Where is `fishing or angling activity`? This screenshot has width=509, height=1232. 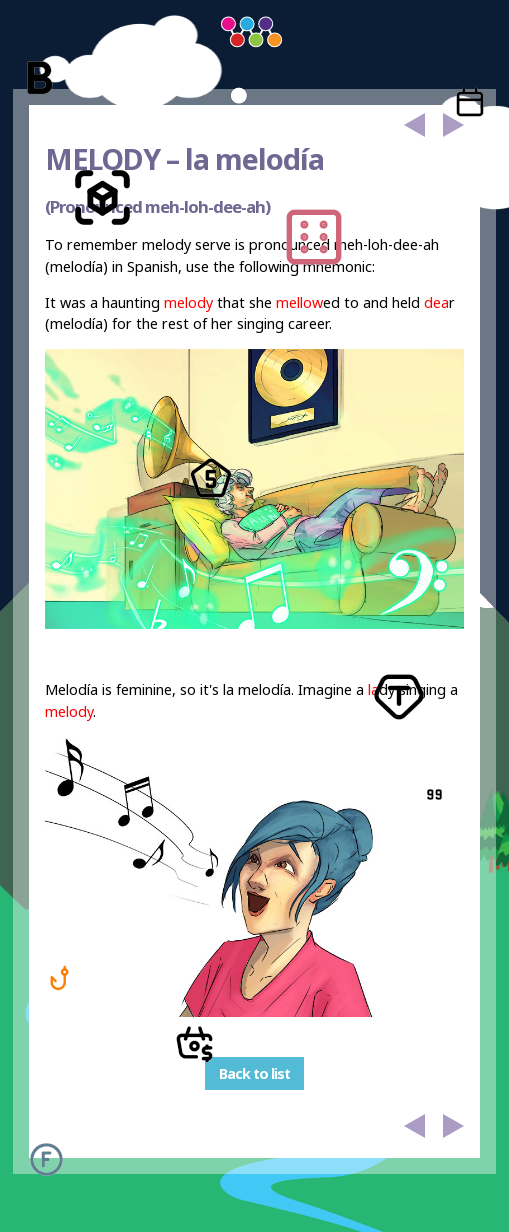
fishing or angling activity is located at coordinates (59, 978).